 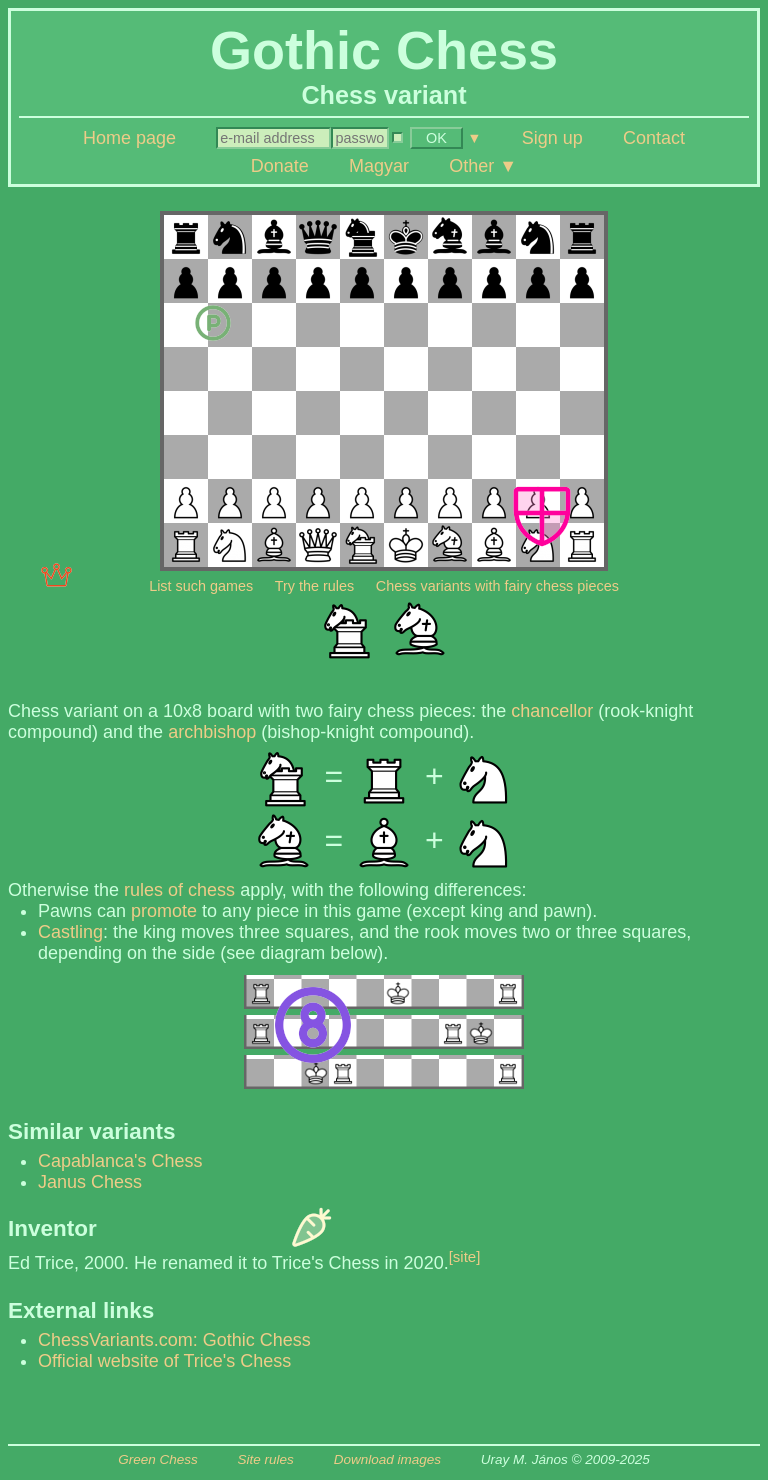 I want to click on indicates parking availability or location, so click(x=213, y=323).